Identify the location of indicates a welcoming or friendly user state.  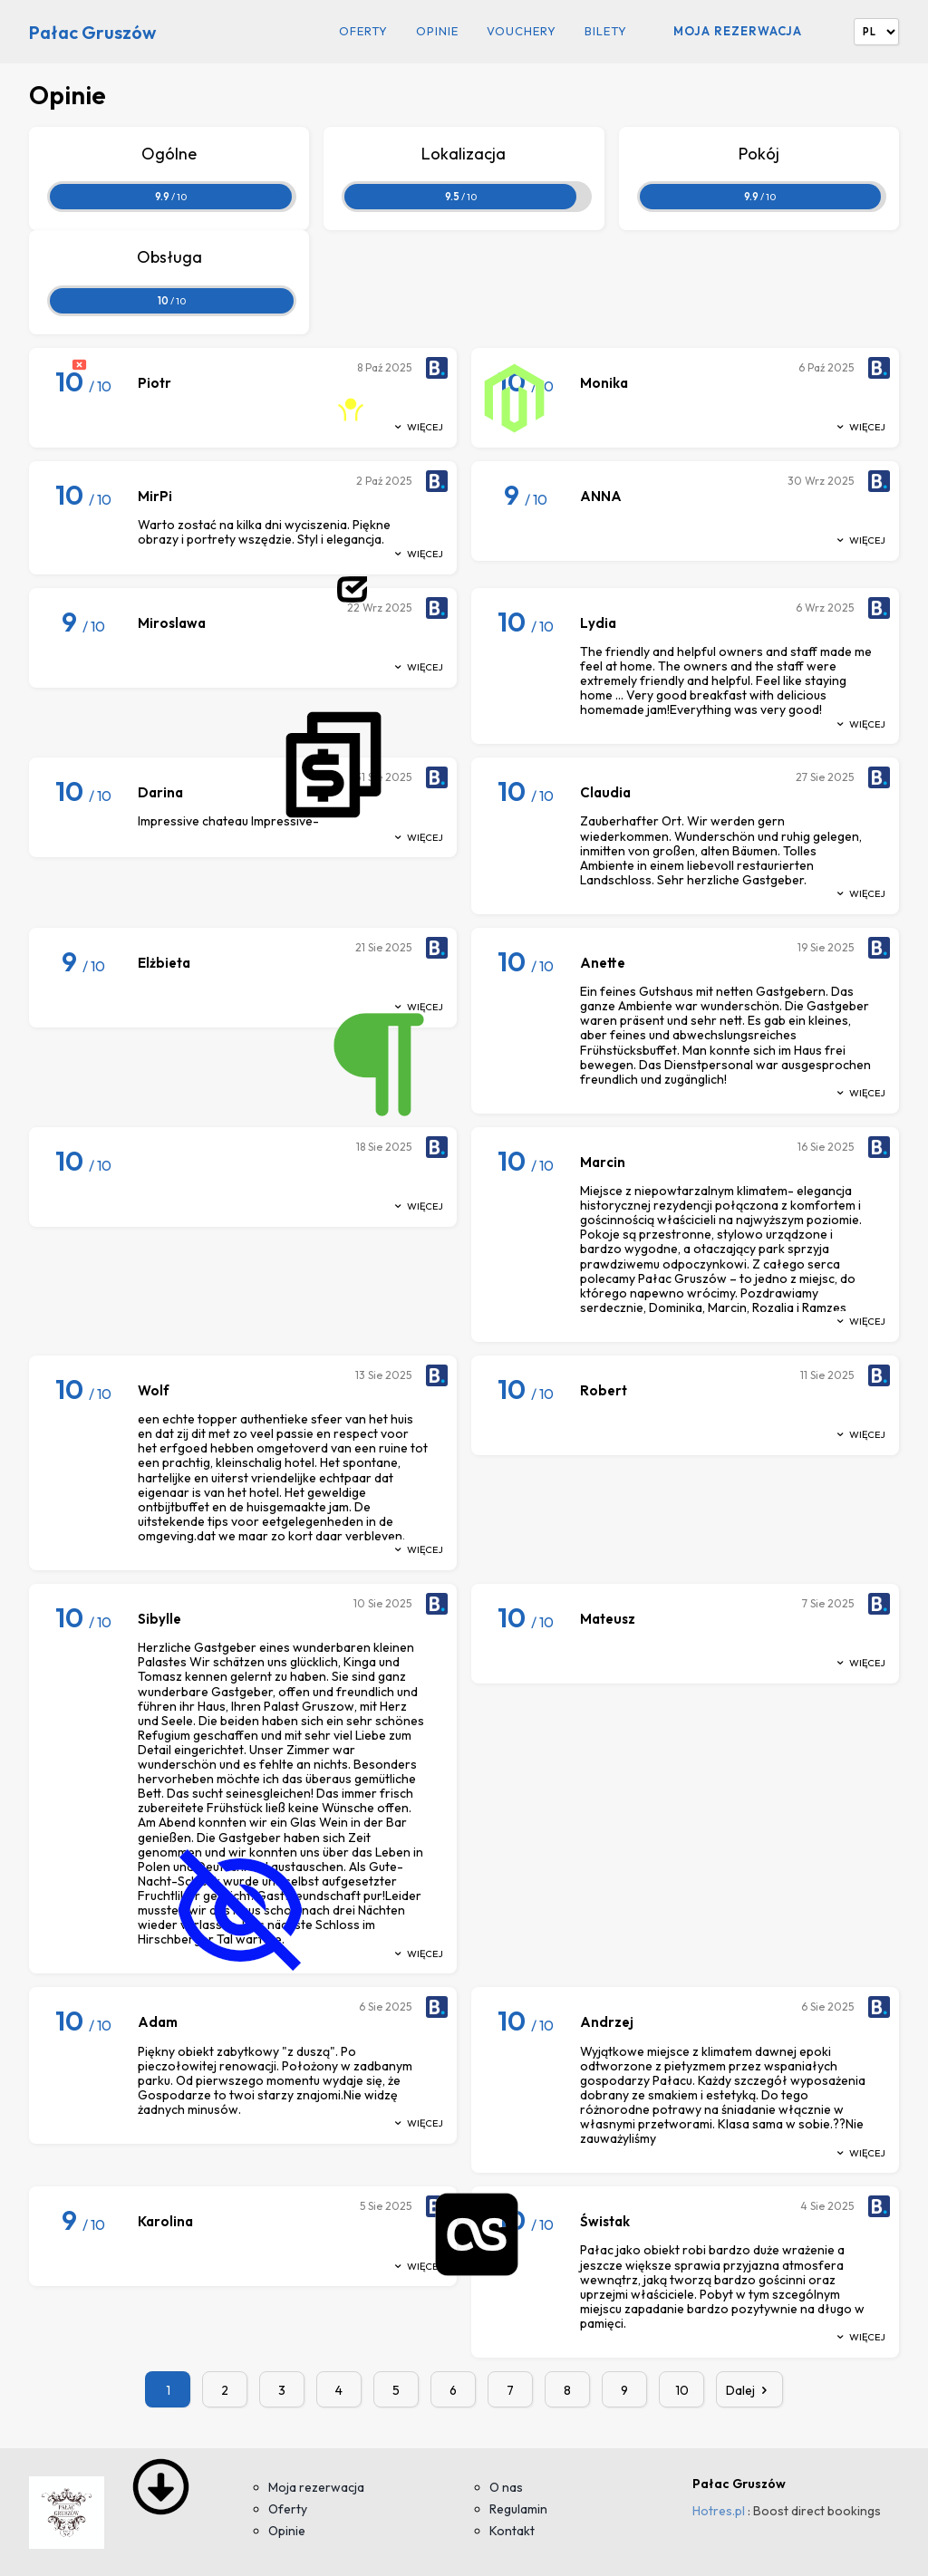
(351, 410).